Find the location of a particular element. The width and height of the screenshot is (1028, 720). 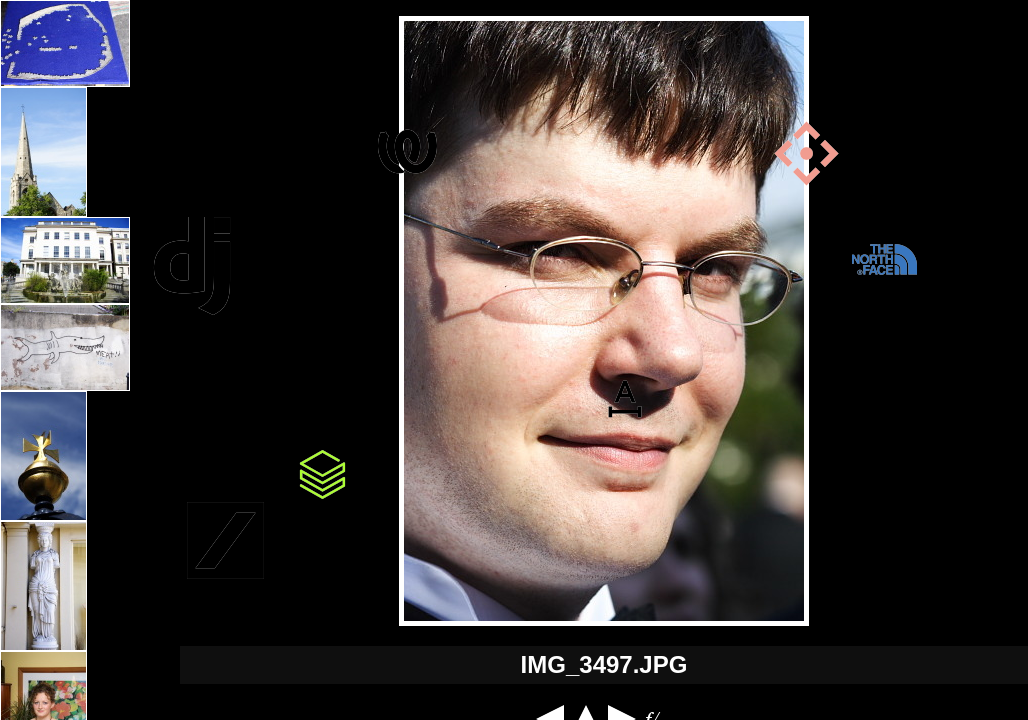

open Databricks platform is located at coordinates (322, 474).